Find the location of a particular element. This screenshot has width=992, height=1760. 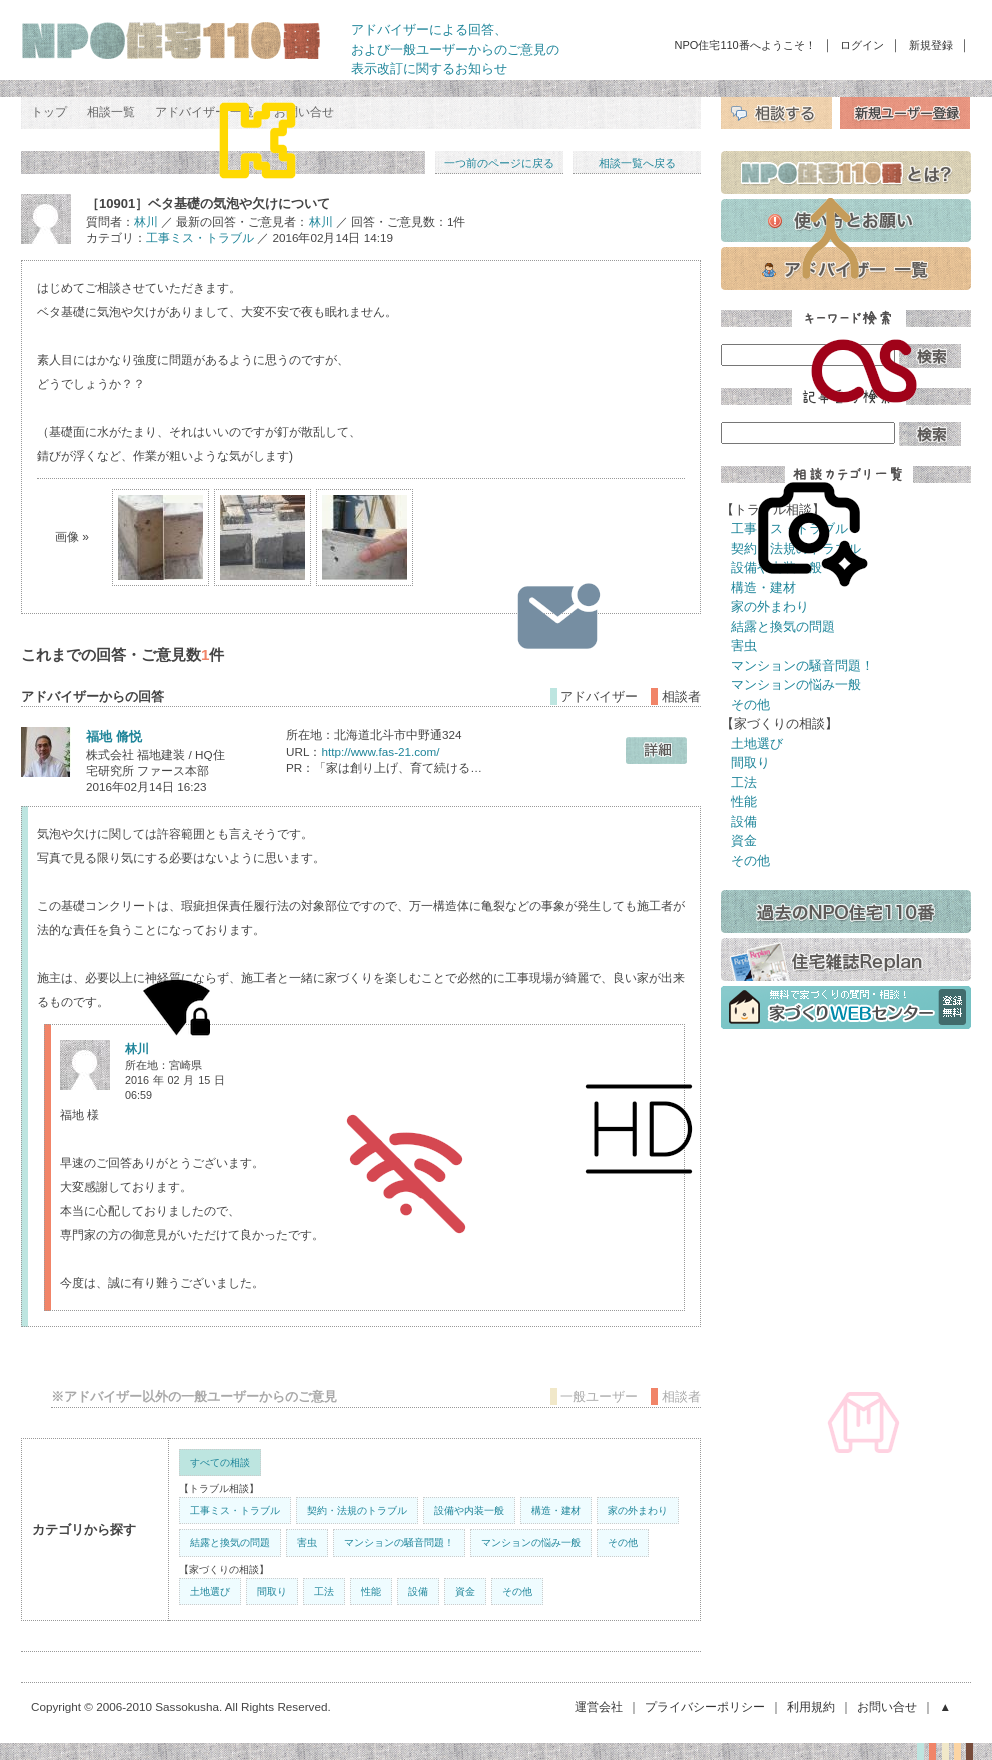

switch to high-definition video quality is located at coordinates (639, 1129).